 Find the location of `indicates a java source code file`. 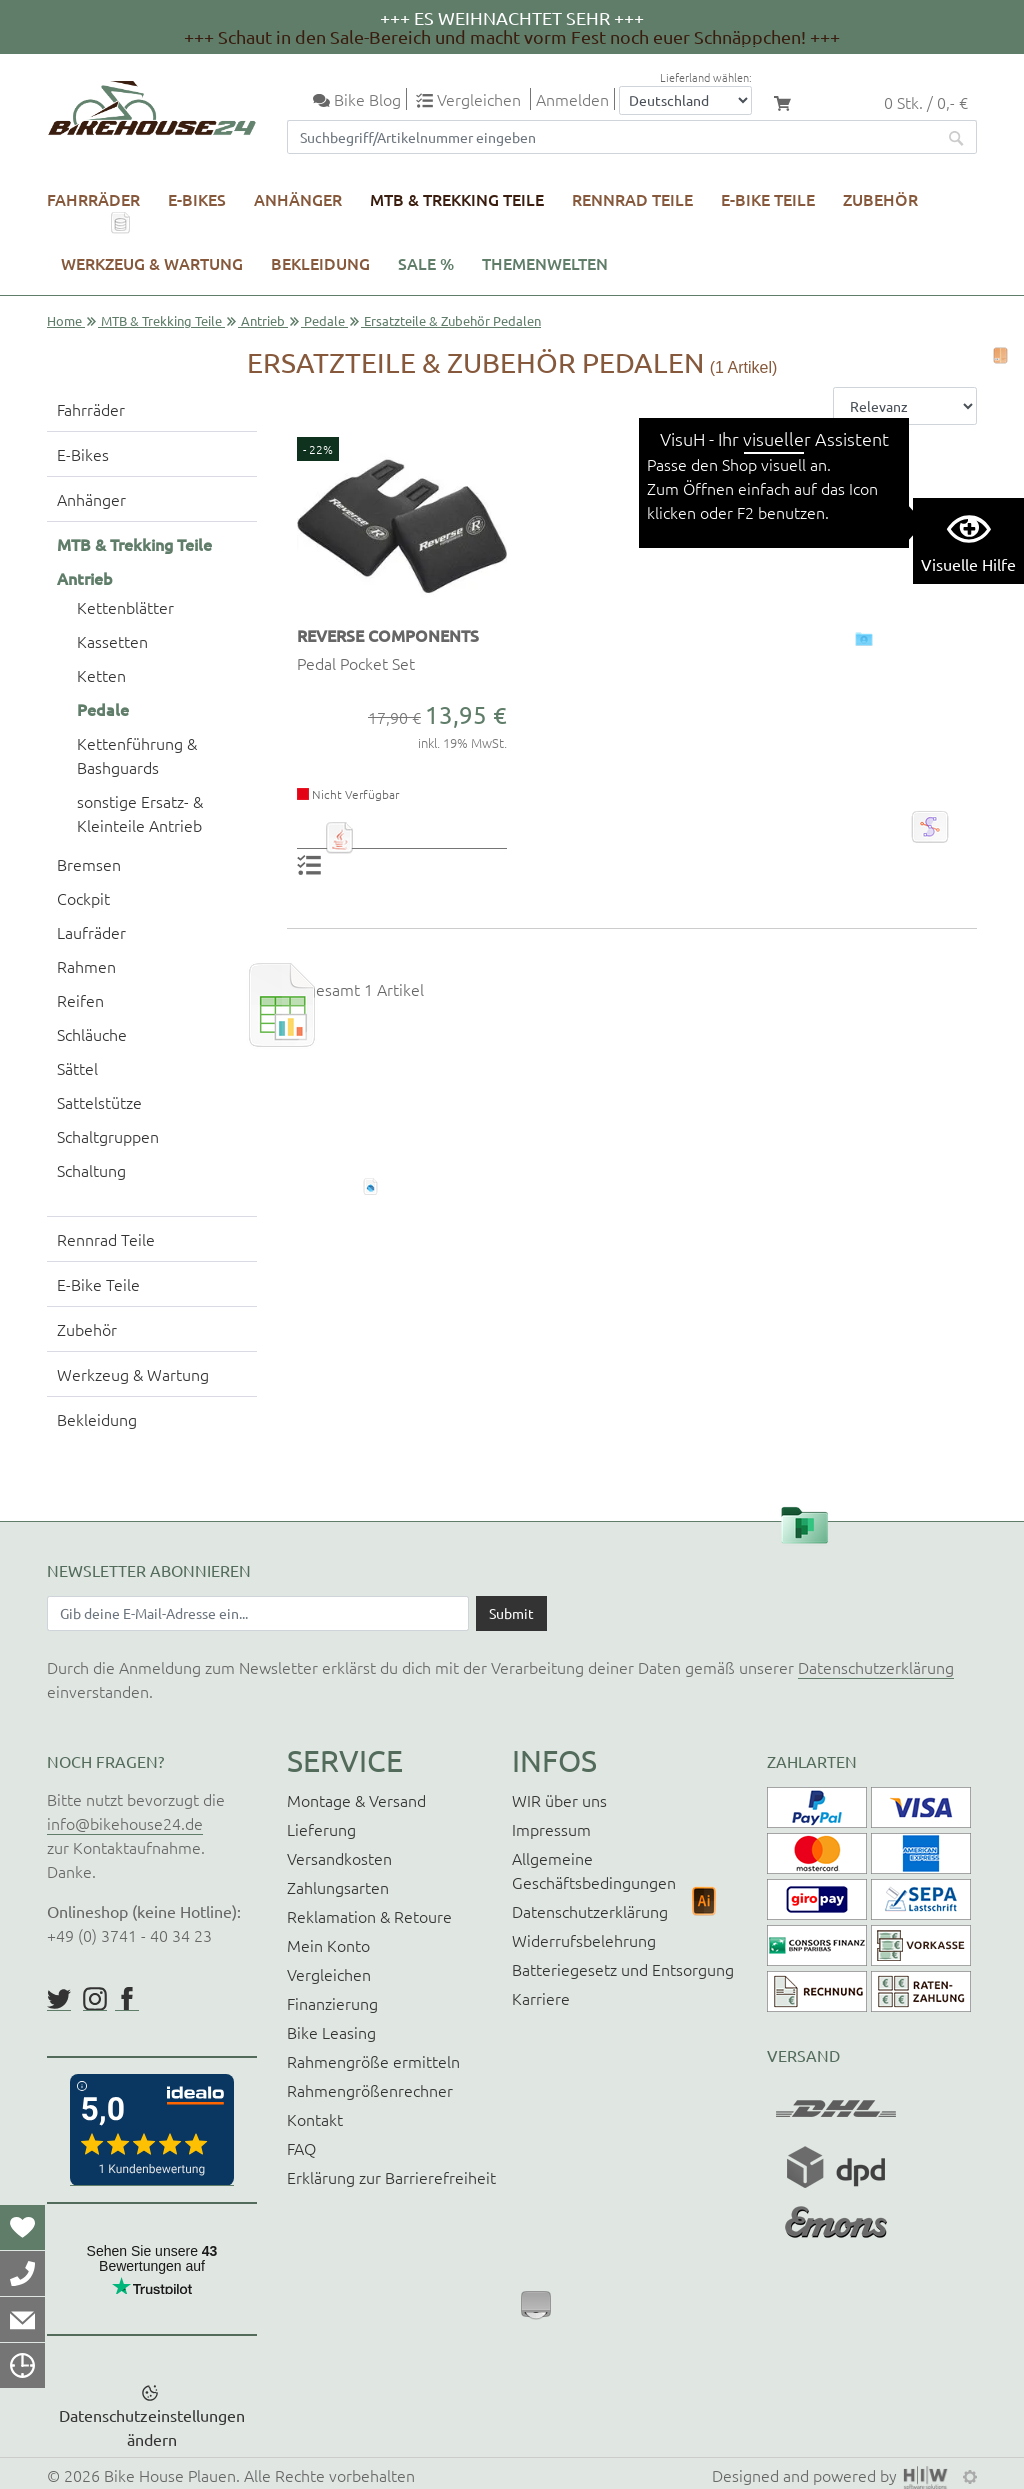

indicates a java source code file is located at coordinates (339, 837).